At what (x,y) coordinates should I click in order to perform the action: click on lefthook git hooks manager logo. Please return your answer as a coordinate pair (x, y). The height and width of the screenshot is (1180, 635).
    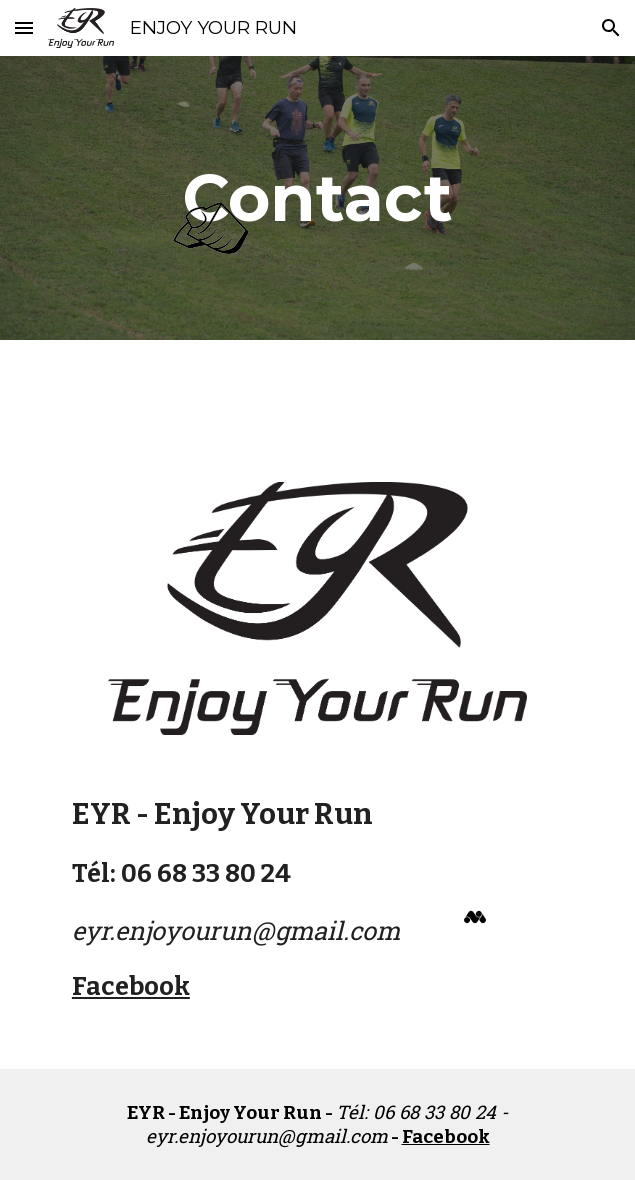
    Looking at the image, I should click on (211, 228).